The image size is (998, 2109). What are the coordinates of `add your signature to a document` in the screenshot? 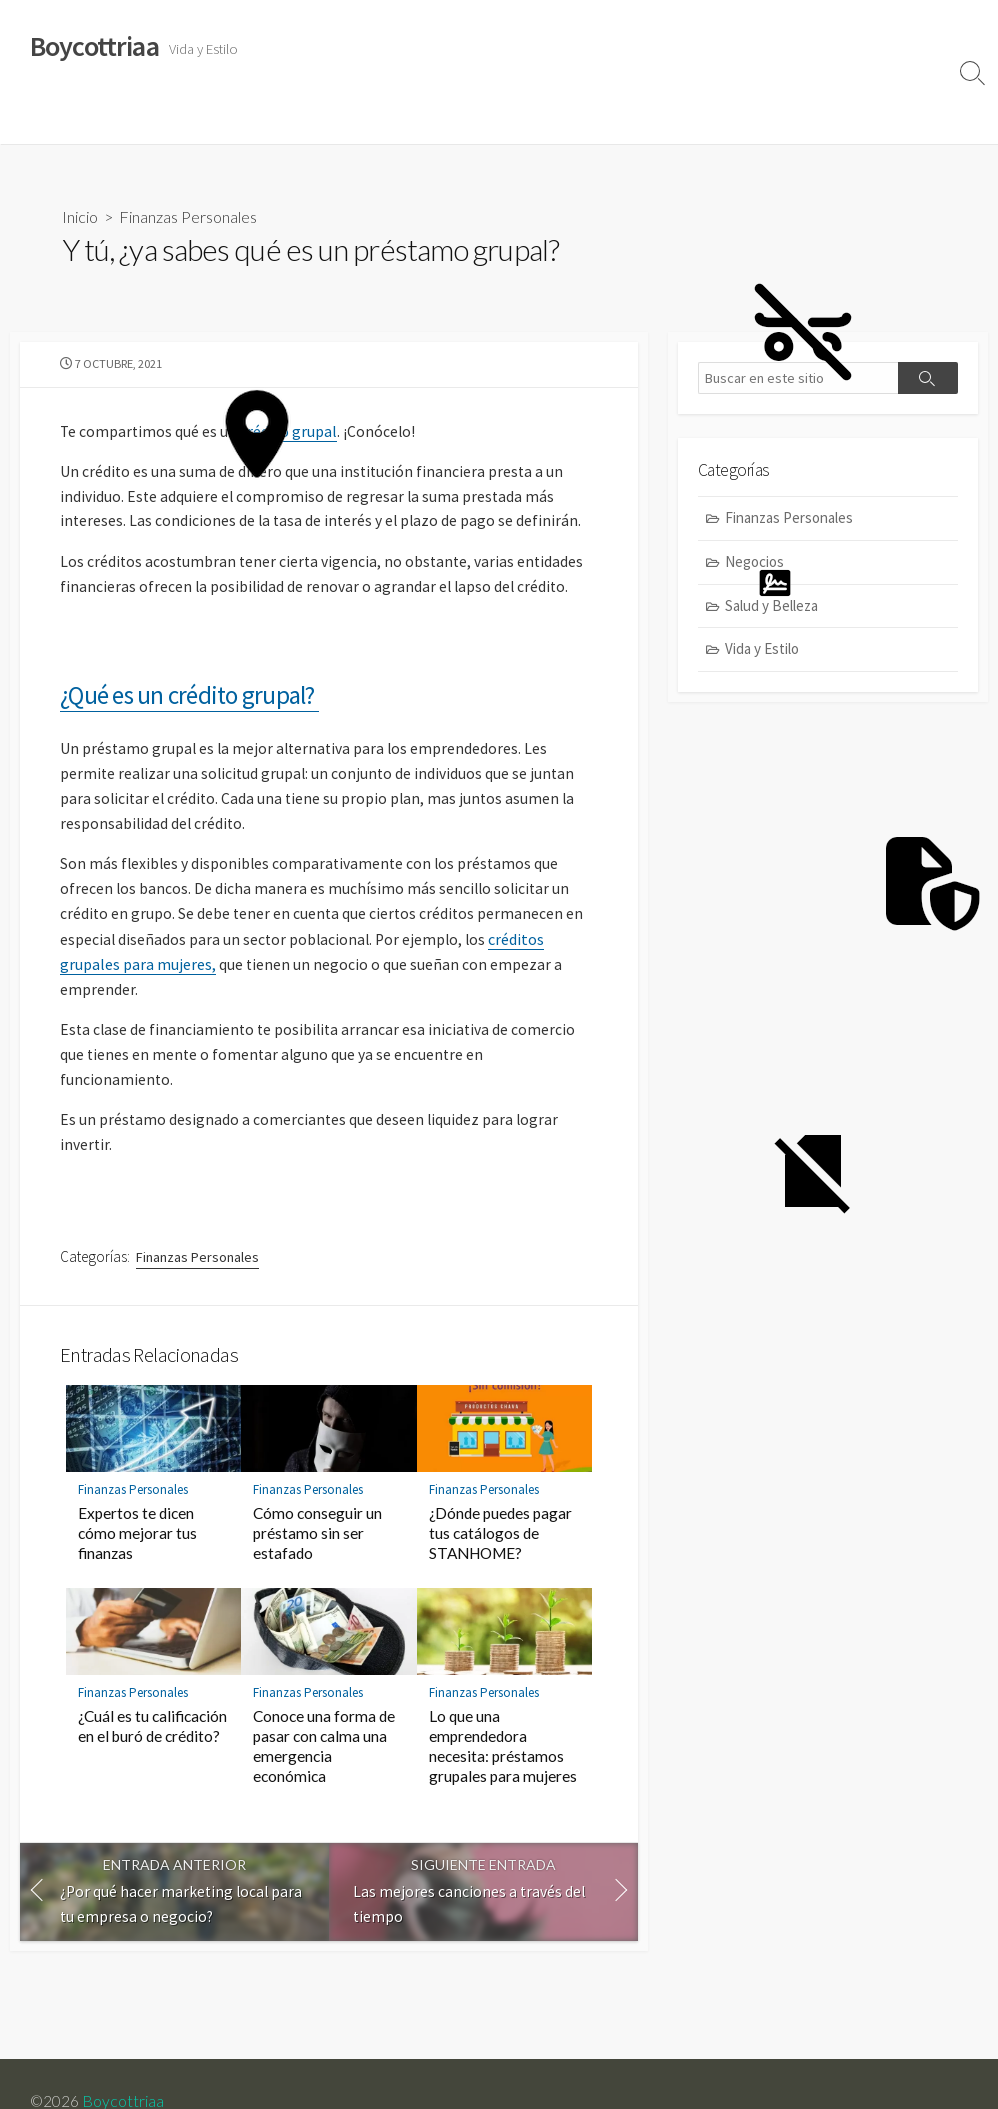 It's located at (775, 583).